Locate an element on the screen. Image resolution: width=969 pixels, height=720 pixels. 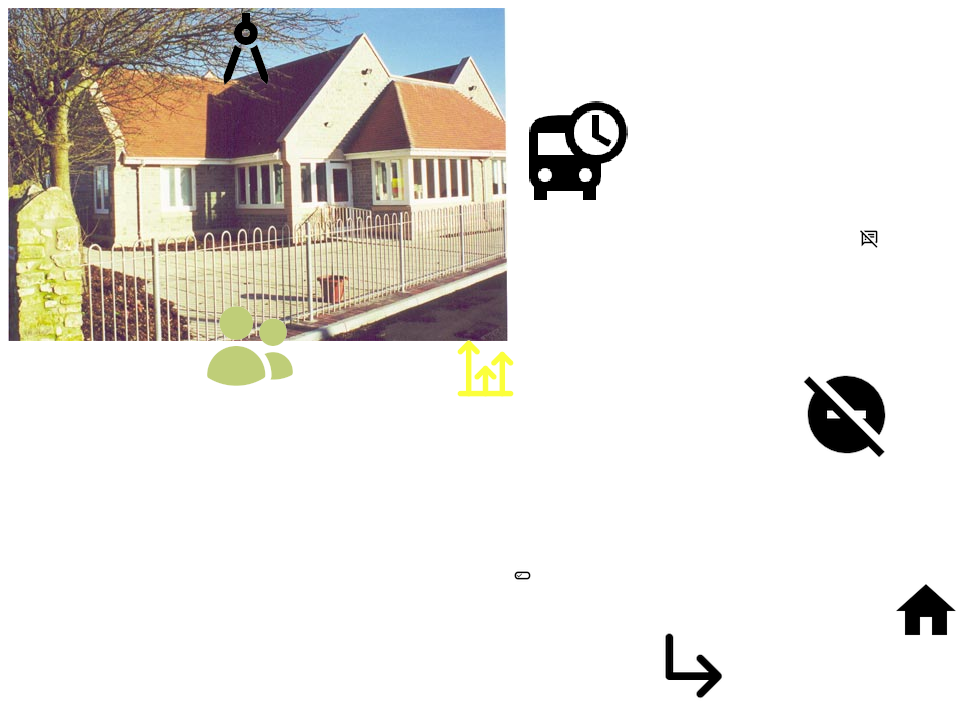
mute or disable speaker notes is located at coordinates (869, 238).